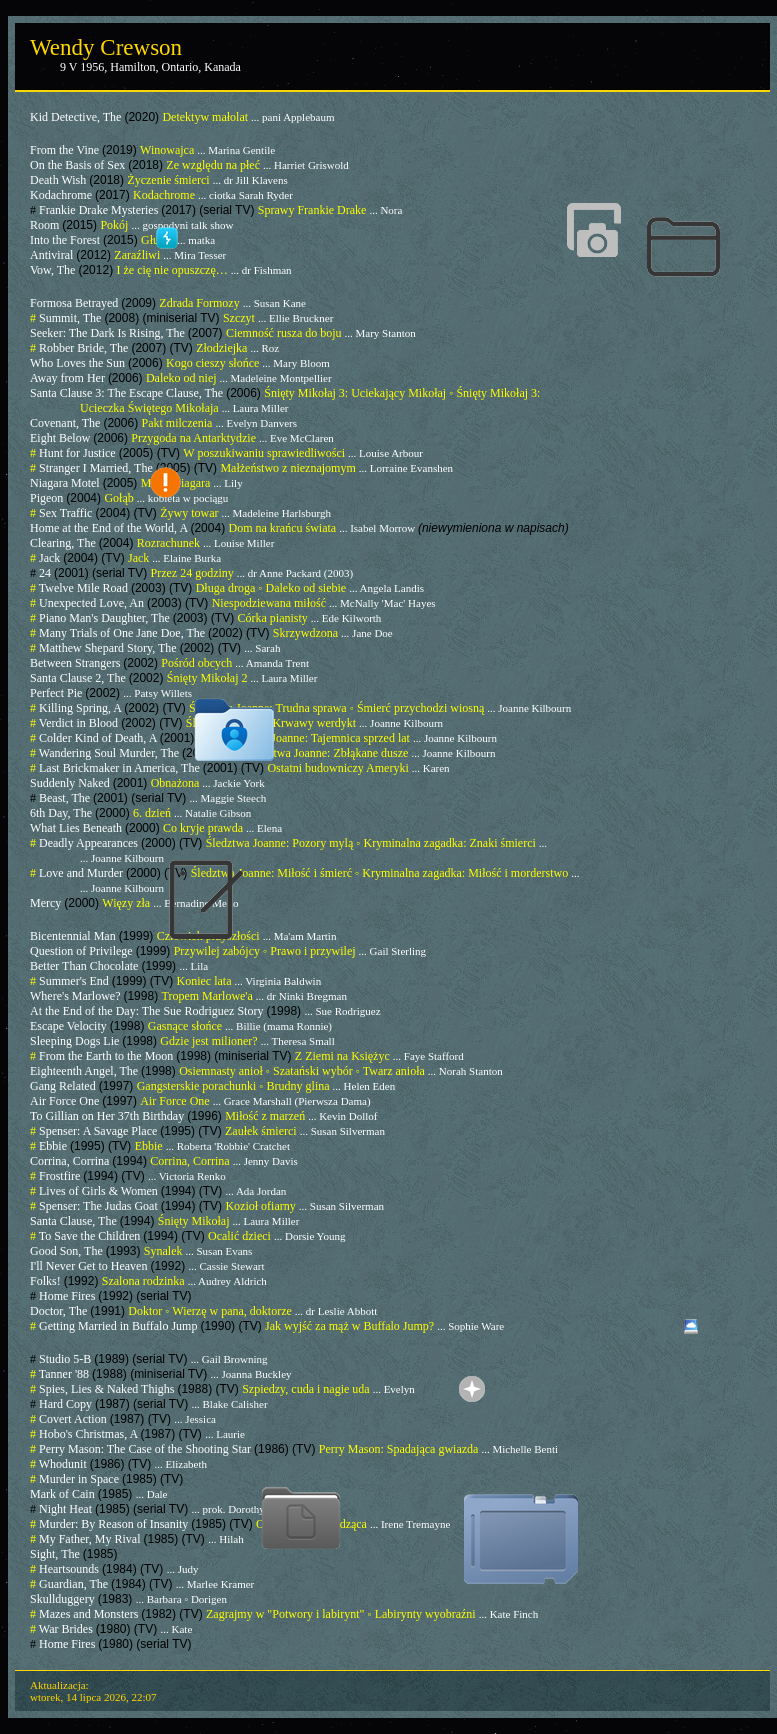  Describe the element at coordinates (165, 482) in the screenshot. I see `indicates a warning or caution state` at that location.